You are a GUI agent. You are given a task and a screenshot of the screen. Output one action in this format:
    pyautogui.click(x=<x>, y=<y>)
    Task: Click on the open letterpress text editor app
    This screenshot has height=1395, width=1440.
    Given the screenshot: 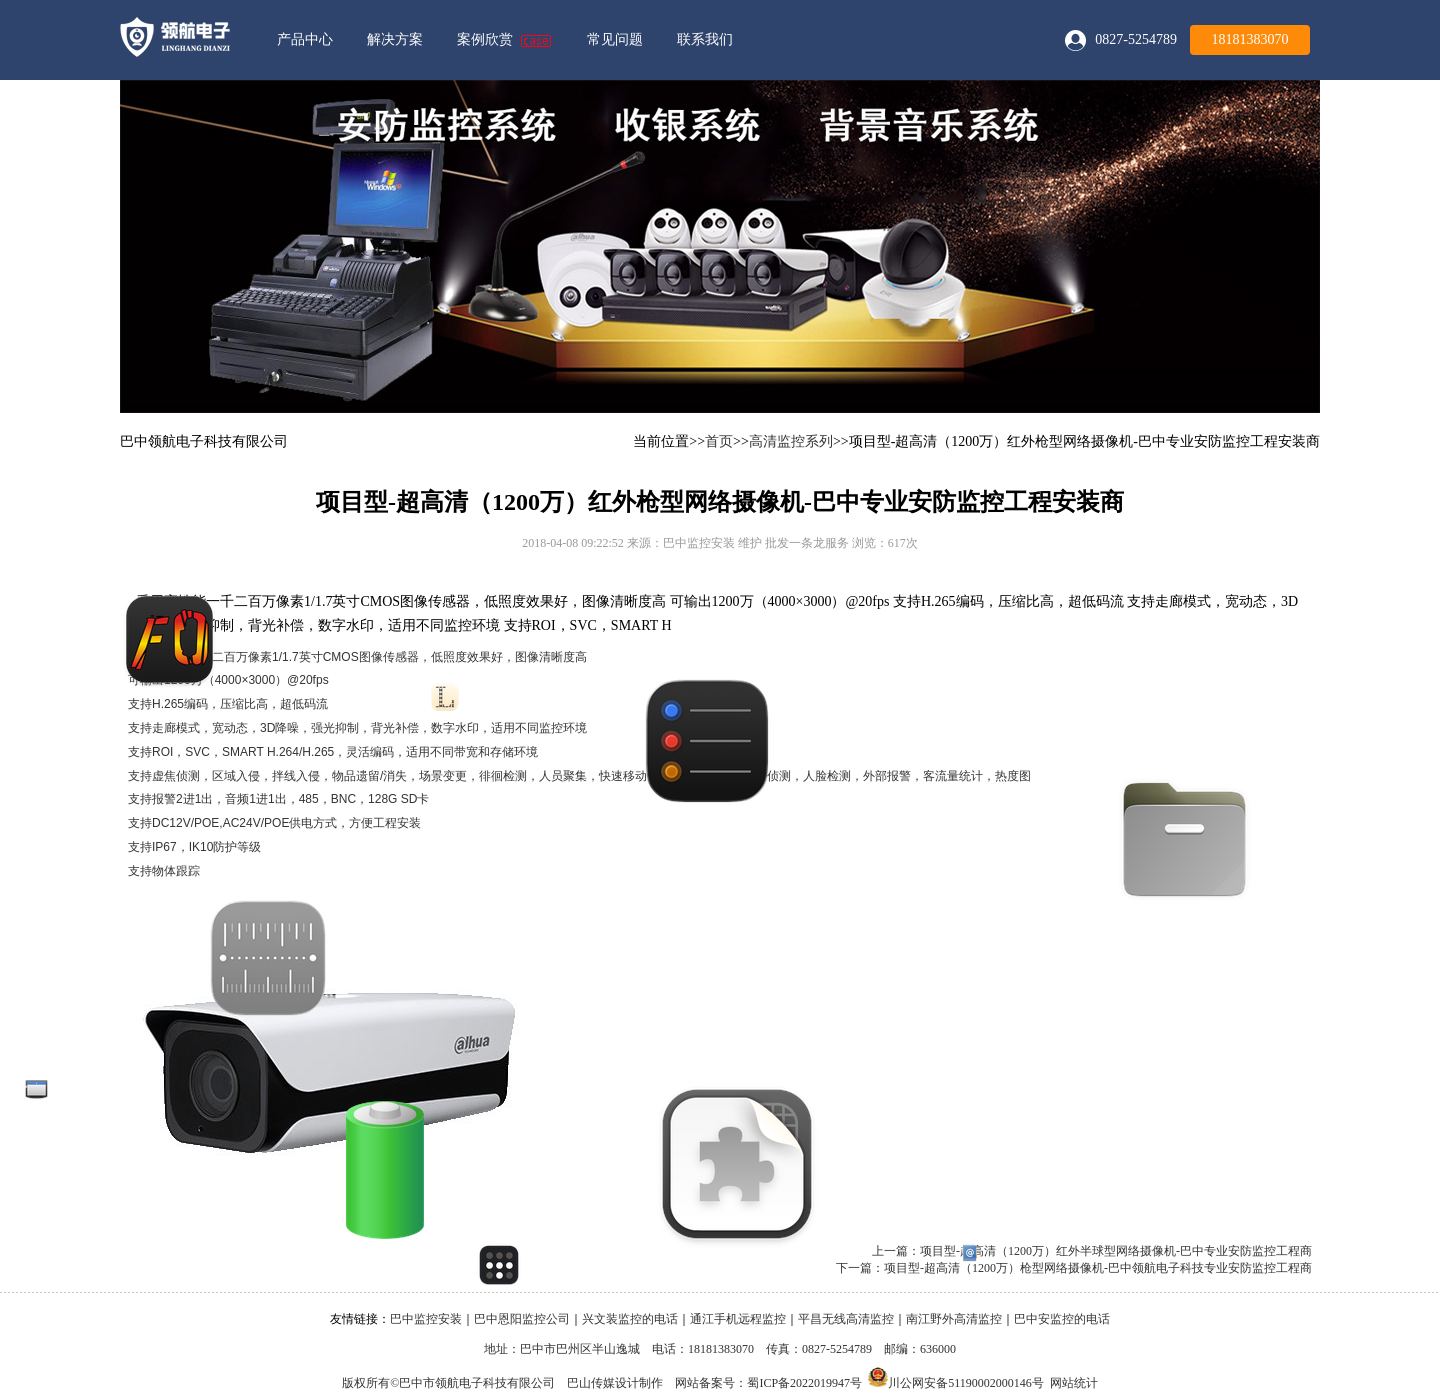 What is the action you would take?
    pyautogui.click(x=445, y=697)
    